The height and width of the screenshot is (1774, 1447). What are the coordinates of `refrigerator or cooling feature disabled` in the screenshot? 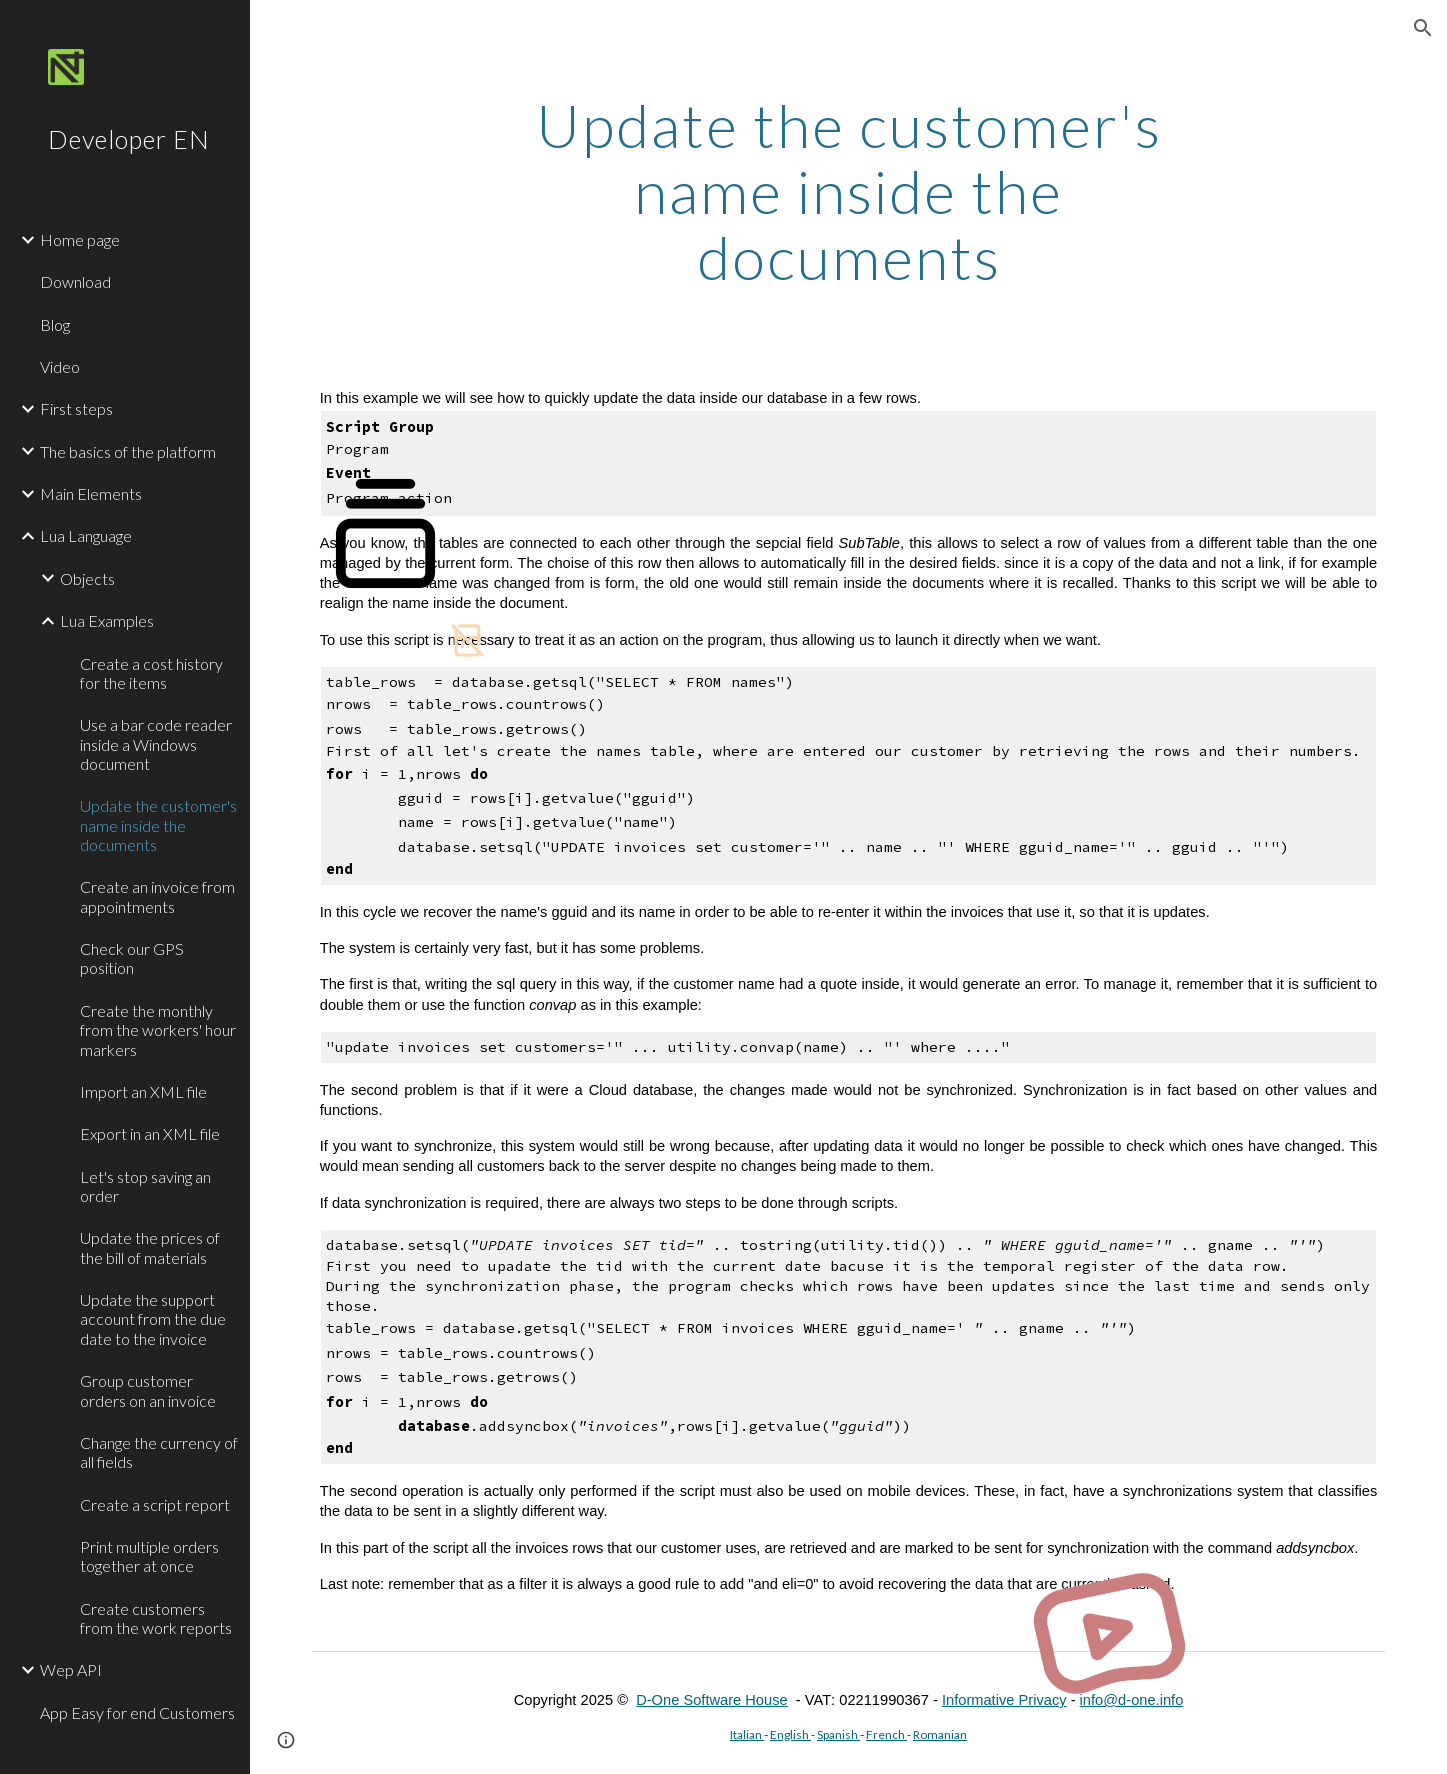 It's located at (467, 640).